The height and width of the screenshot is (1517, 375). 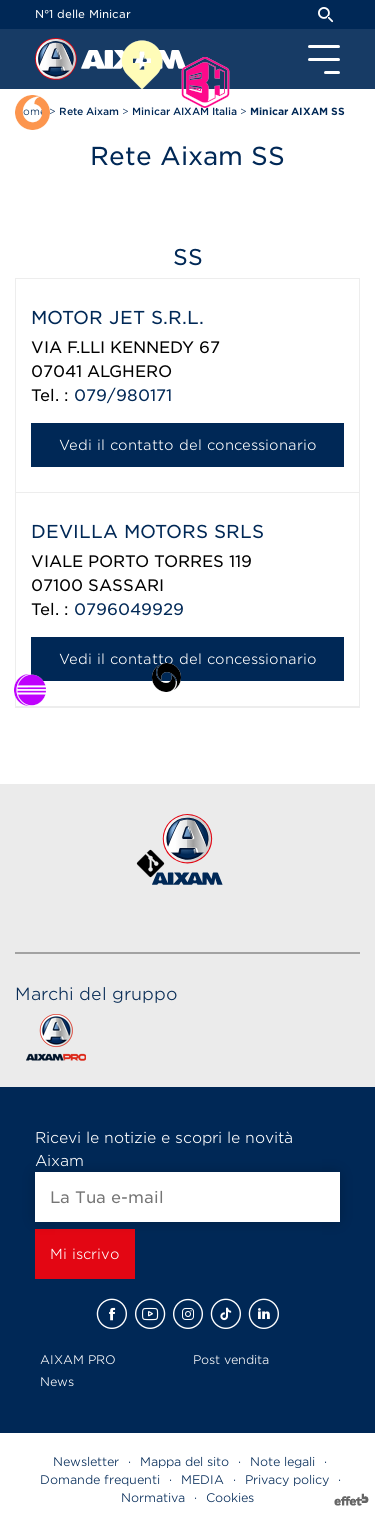 What do you see at coordinates (150, 863) in the screenshot?
I see `git version control logo` at bounding box center [150, 863].